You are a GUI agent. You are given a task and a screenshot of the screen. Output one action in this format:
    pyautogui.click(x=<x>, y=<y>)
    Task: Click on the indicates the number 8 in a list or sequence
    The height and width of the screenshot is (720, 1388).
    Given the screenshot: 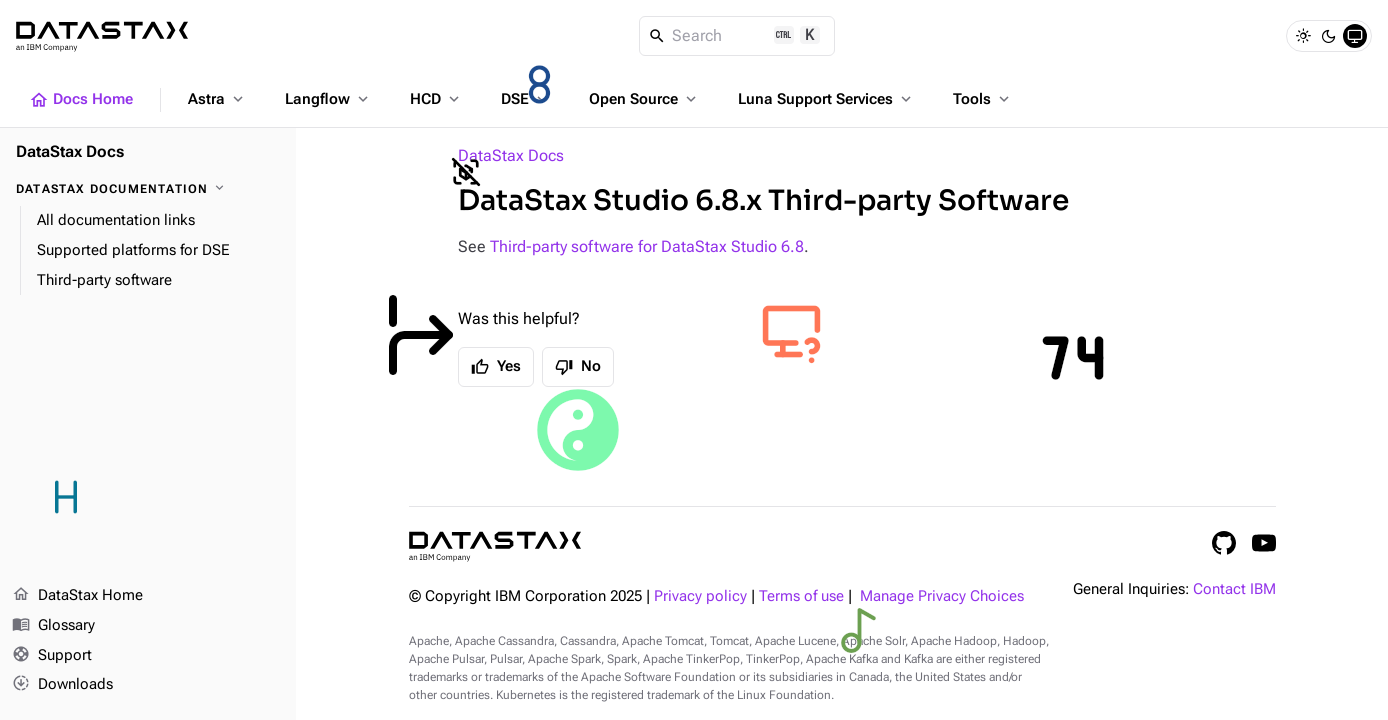 What is the action you would take?
    pyautogui.click(x=539, y=84)
    